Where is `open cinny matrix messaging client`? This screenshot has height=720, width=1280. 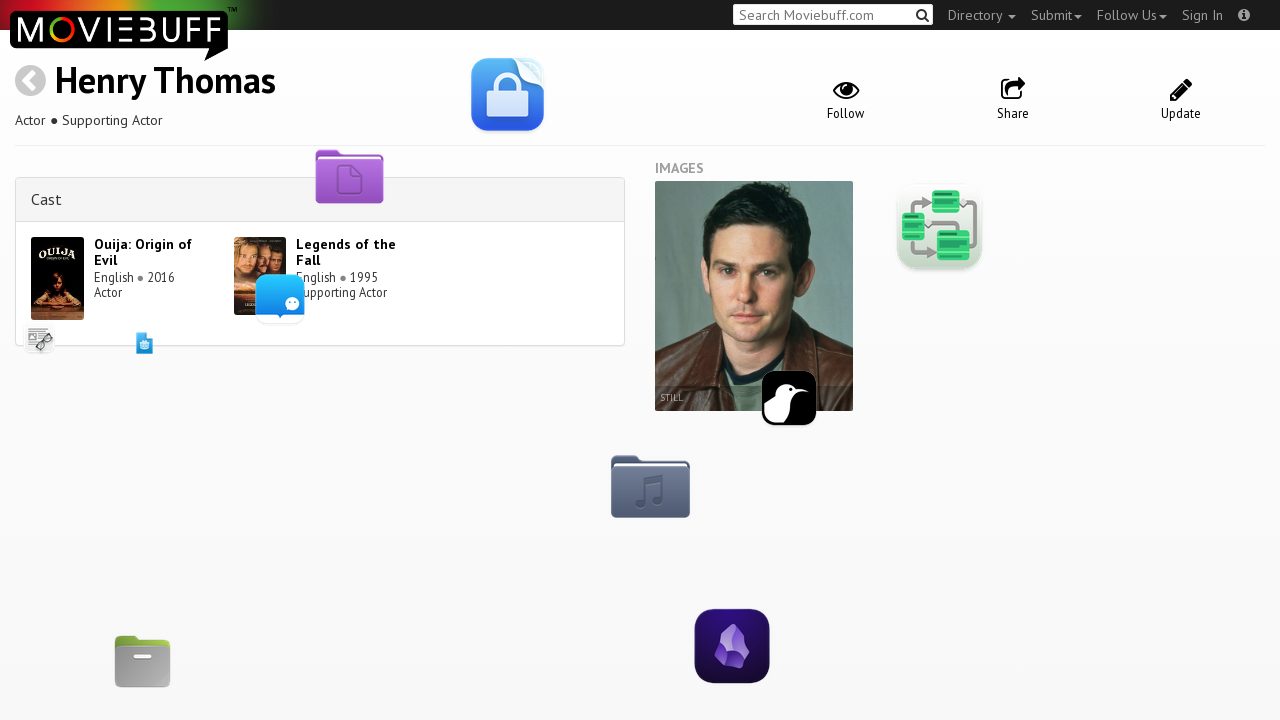
open cinny matrix messaging client is located at coordinates (789, 398).